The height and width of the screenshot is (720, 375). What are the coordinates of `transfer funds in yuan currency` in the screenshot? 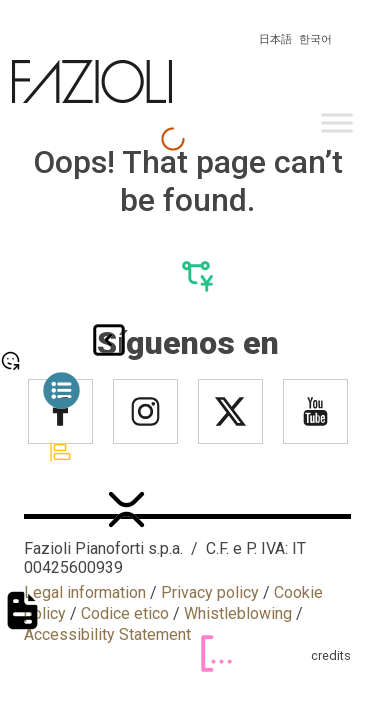 It's located at (197, 276).